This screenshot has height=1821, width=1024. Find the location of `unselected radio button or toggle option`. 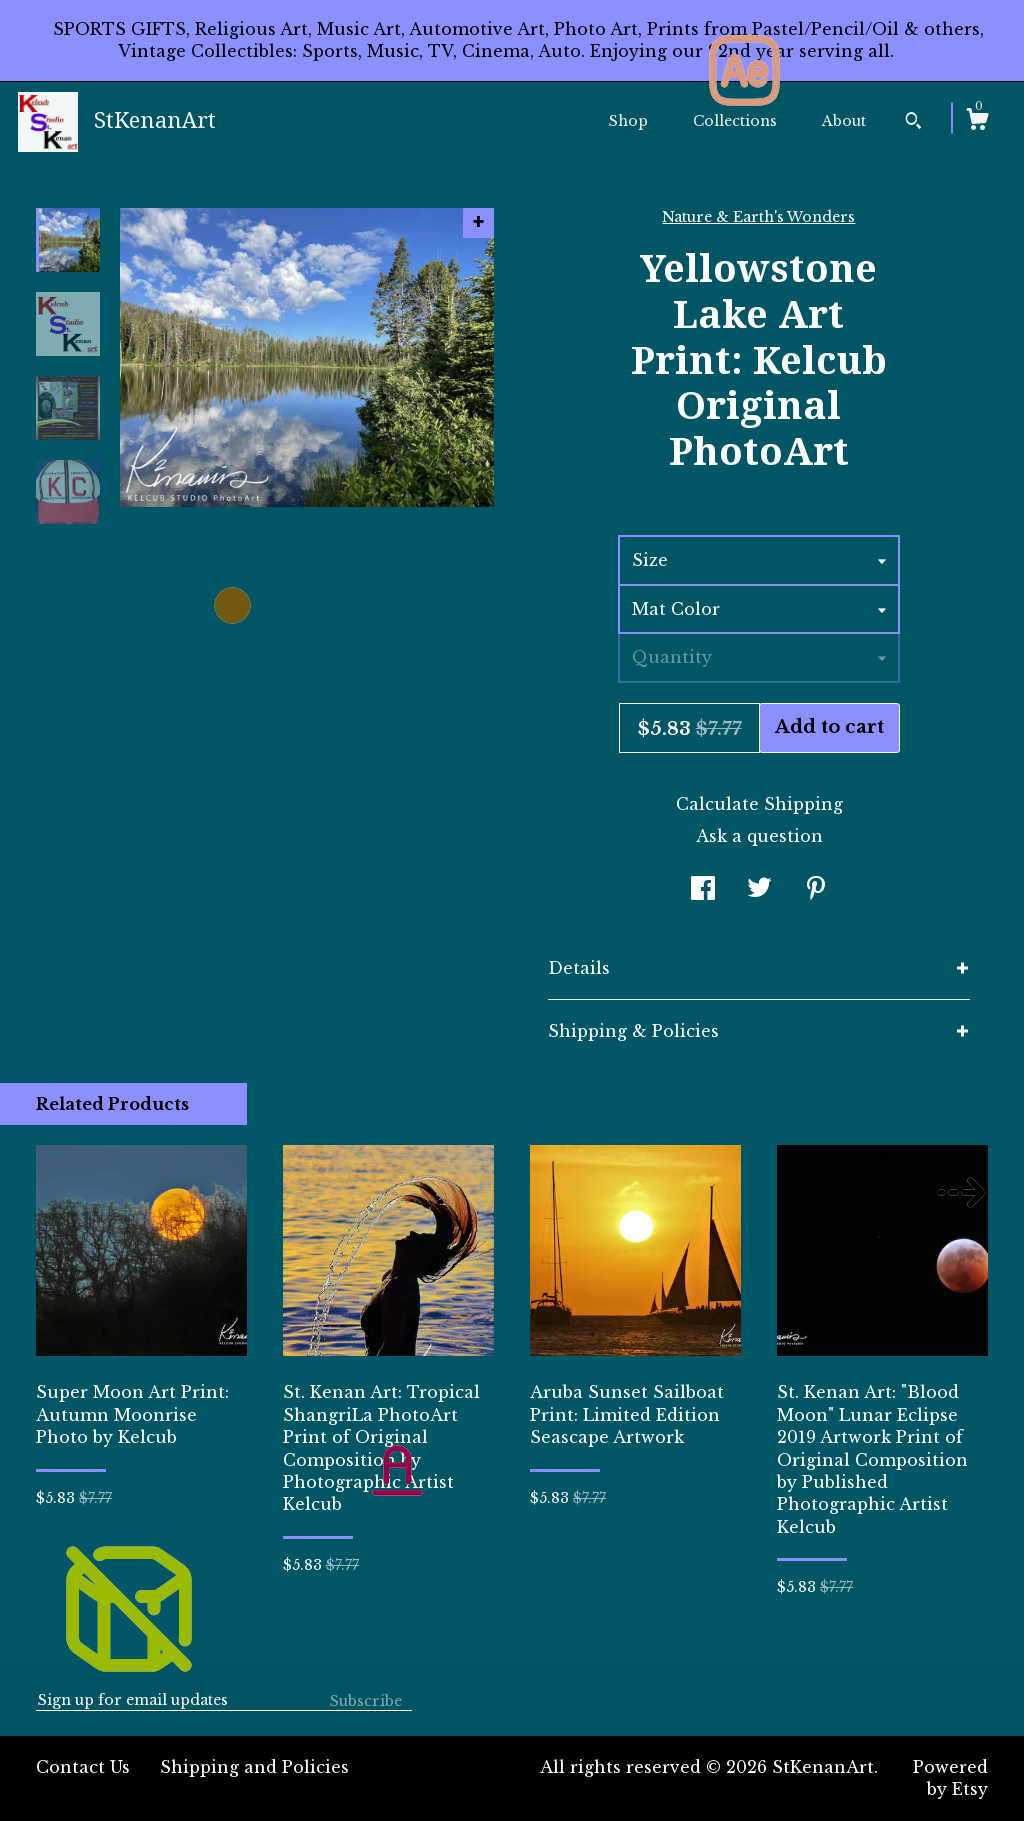

unselected radio button or toggle option is located at coordinates (232, 605).